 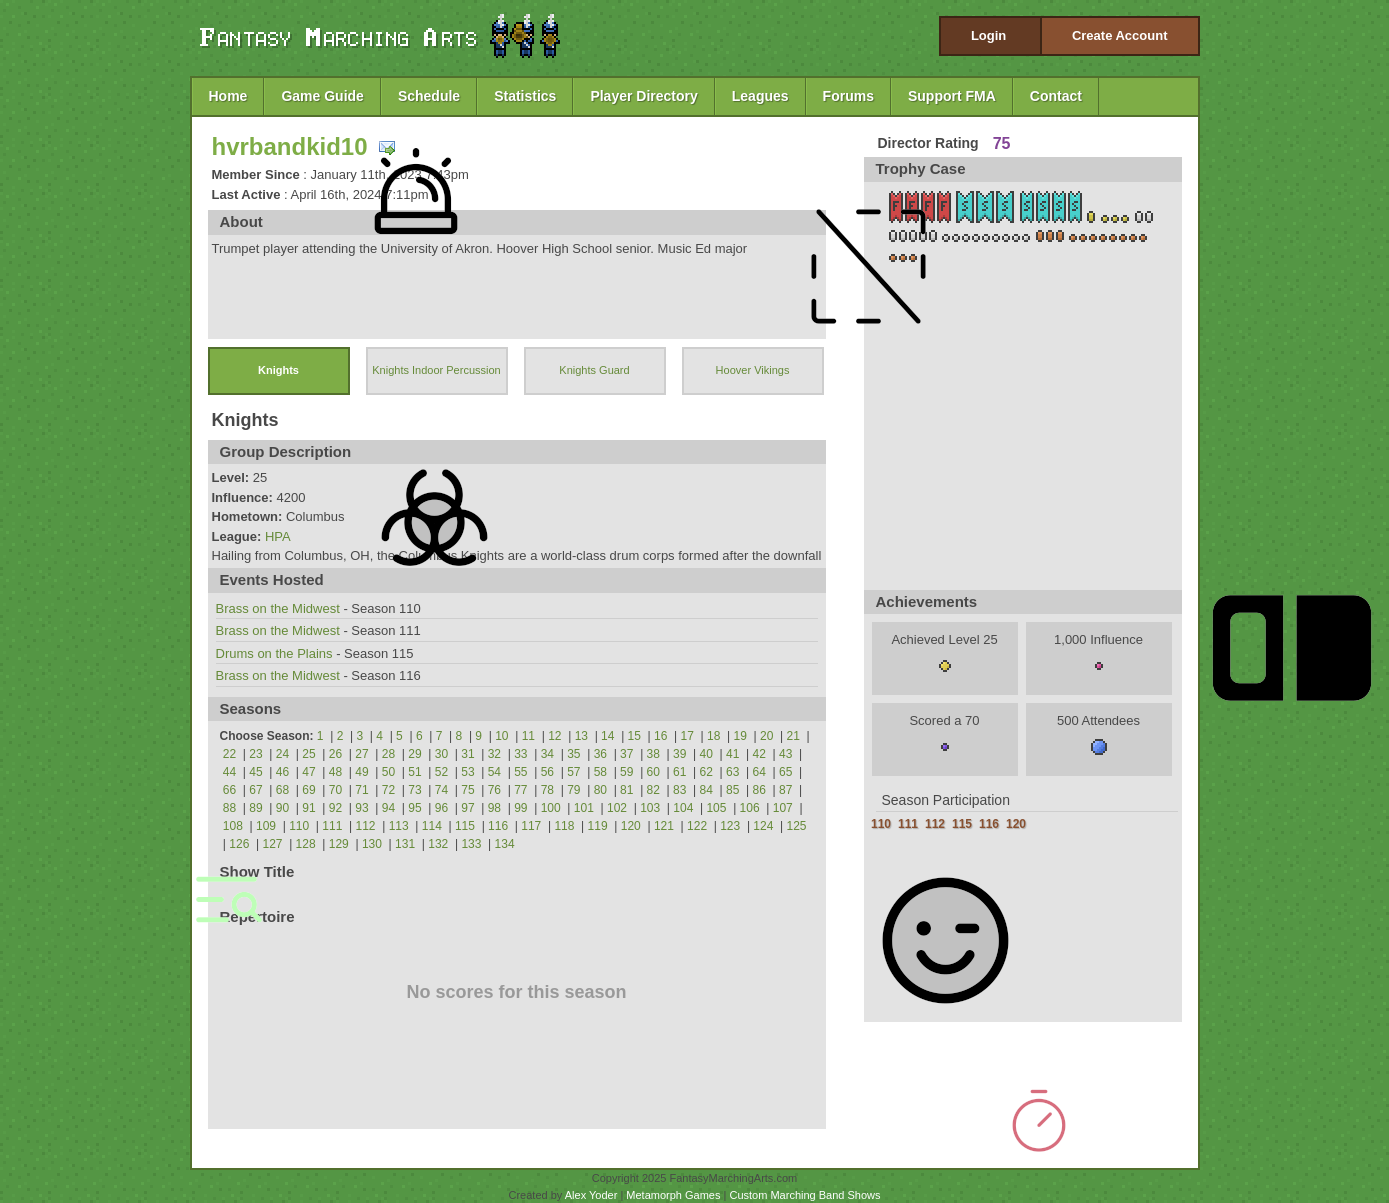 What do you see at coordinates (226, 899) in the screenshot?
I see `search within a list or document` at bounding box center [226, 899].